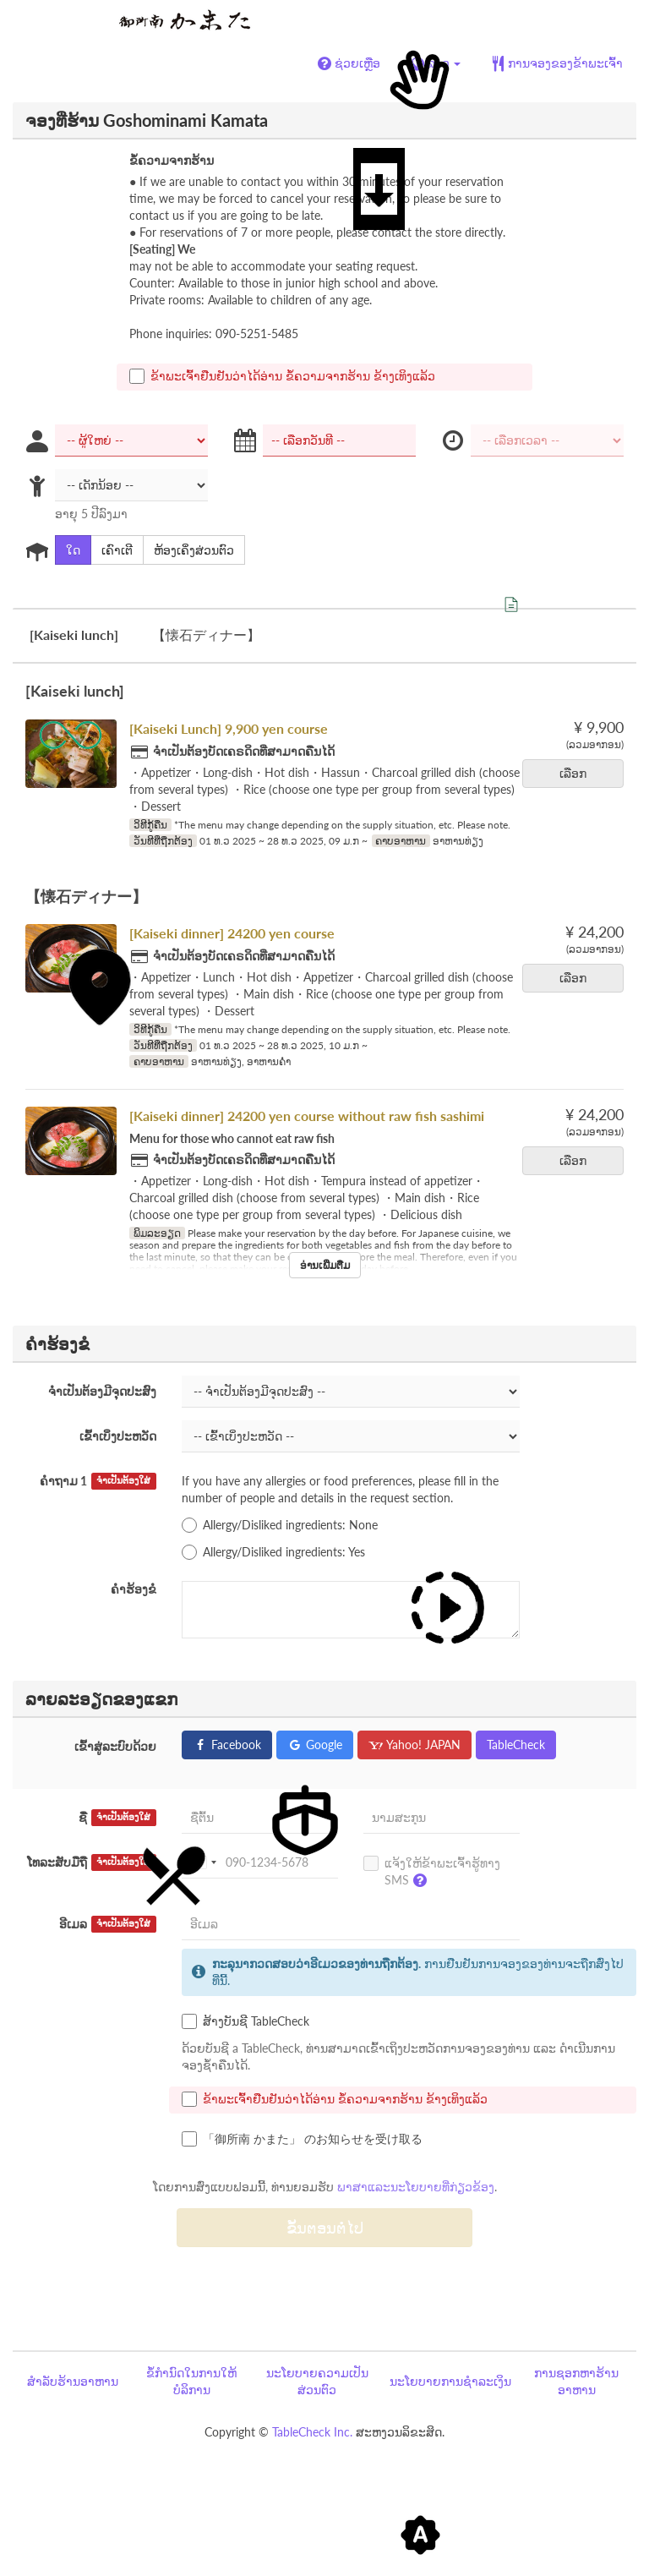  What do you see at coordinates (447, 1607) in the screenshot?
I see `enable slow motion video recording` at bounding box center [447, 1607].